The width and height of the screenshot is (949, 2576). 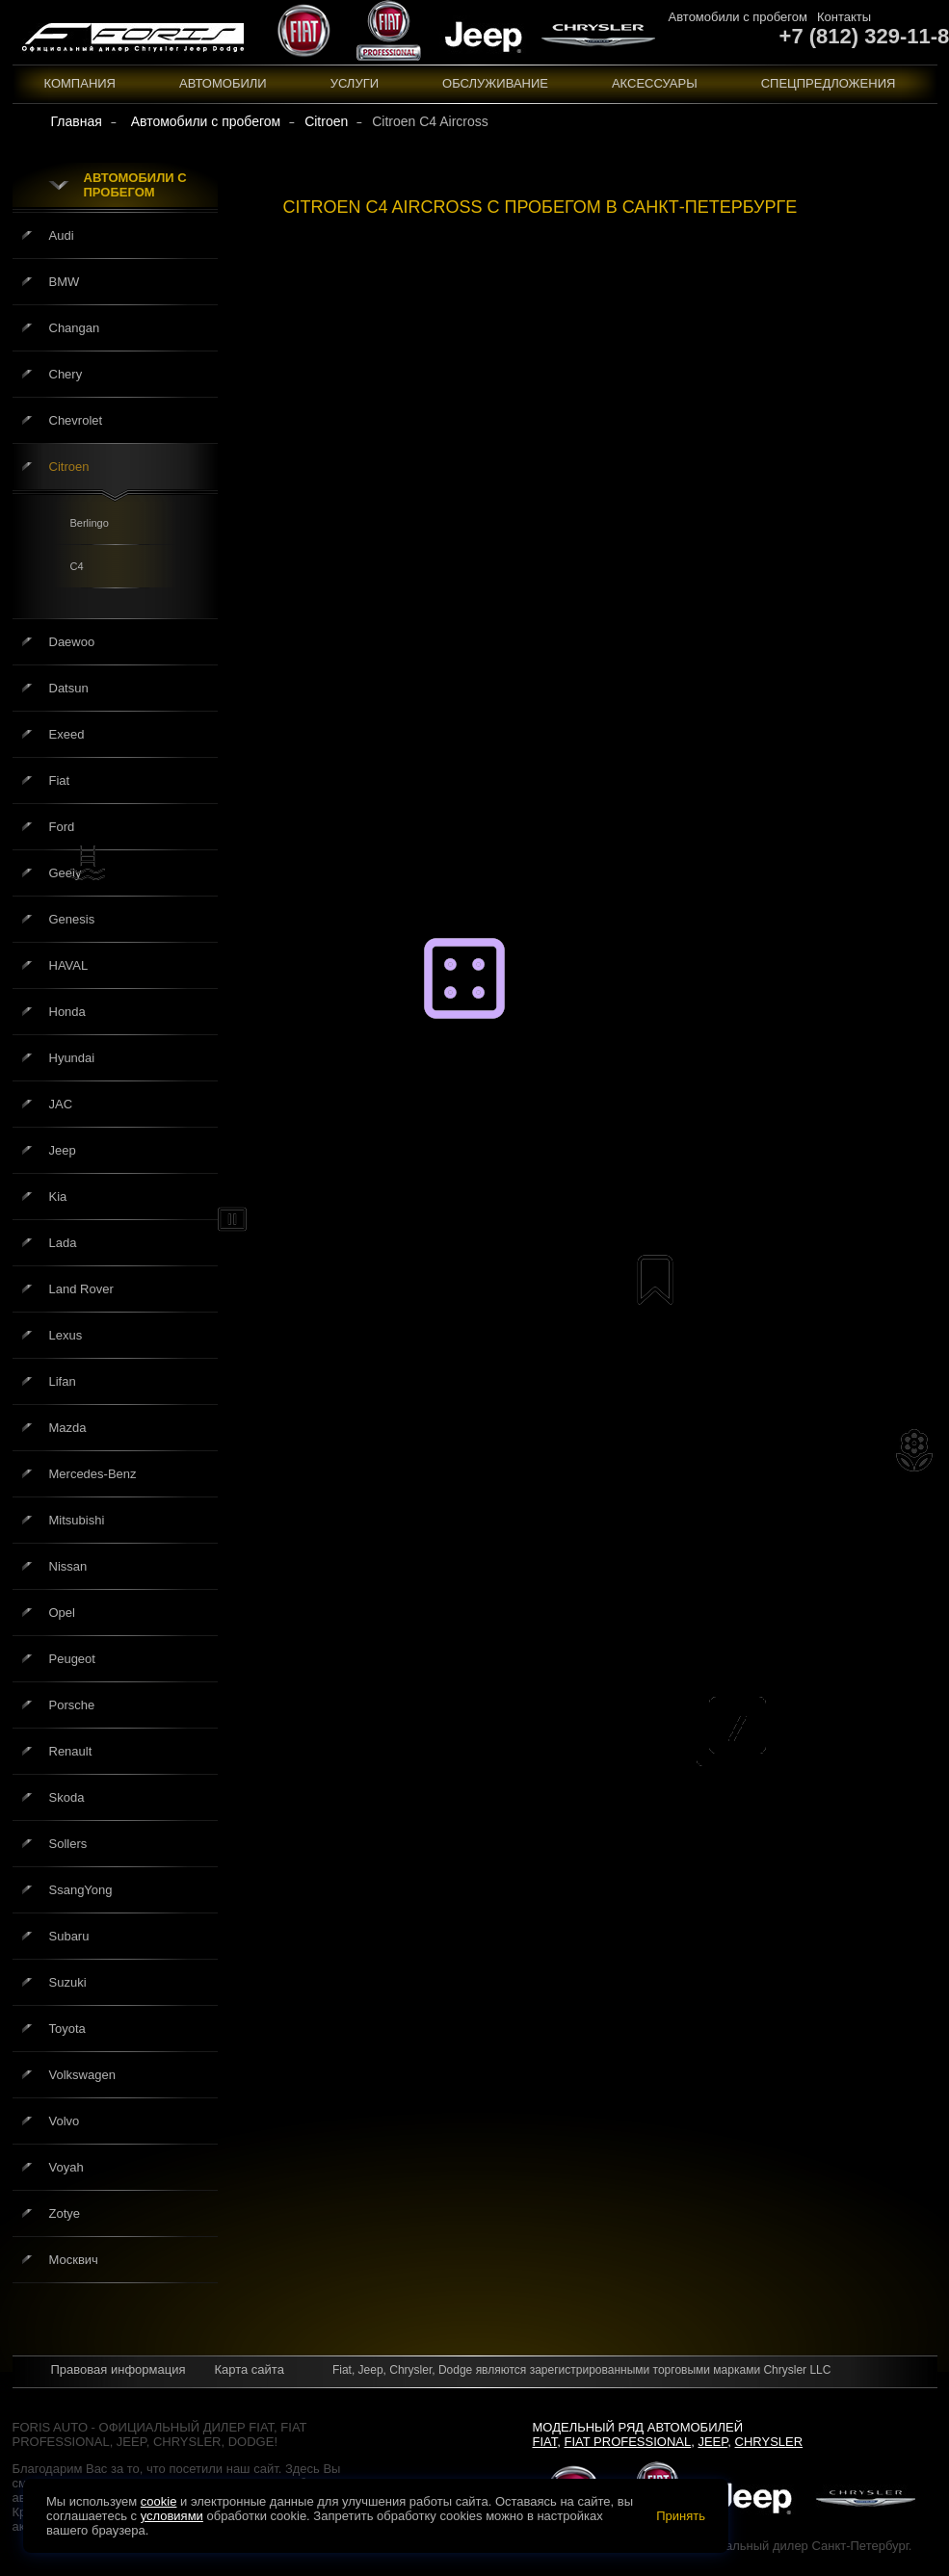 I want to click on save this item for later, so click(x=655, y=1280).